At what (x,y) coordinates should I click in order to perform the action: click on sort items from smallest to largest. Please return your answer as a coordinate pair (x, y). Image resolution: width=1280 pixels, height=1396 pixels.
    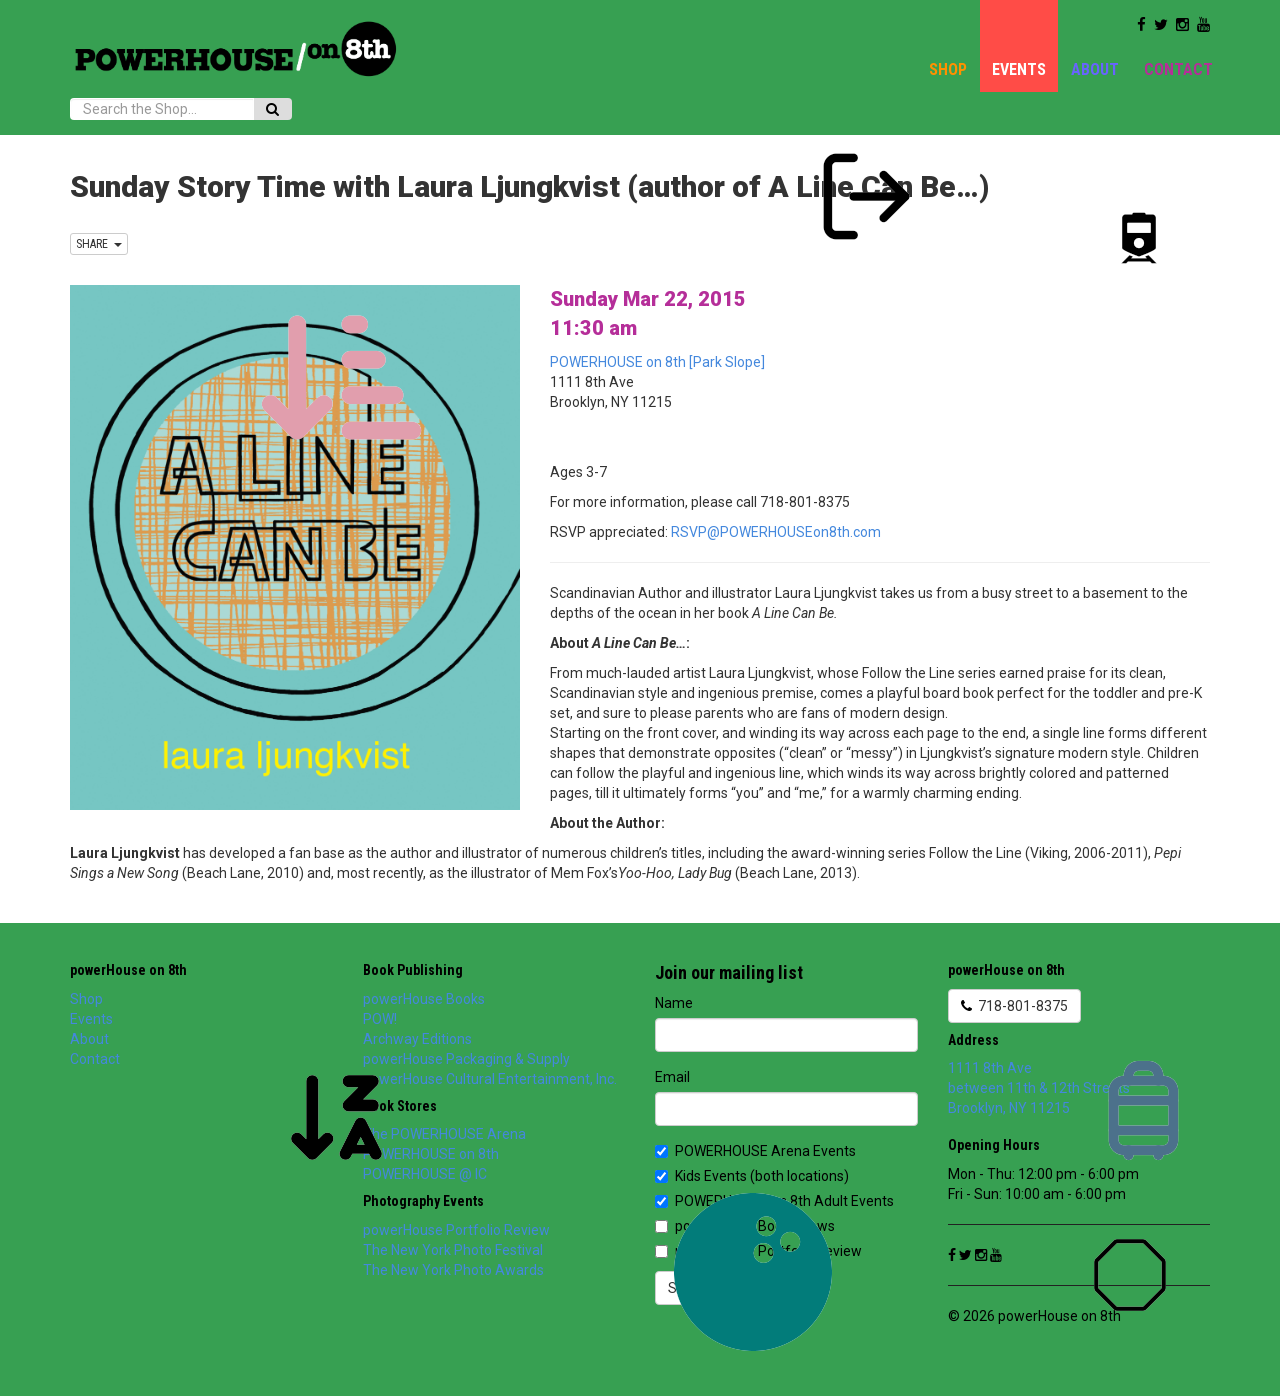
    Looking at the image, I should click on (341, 377).